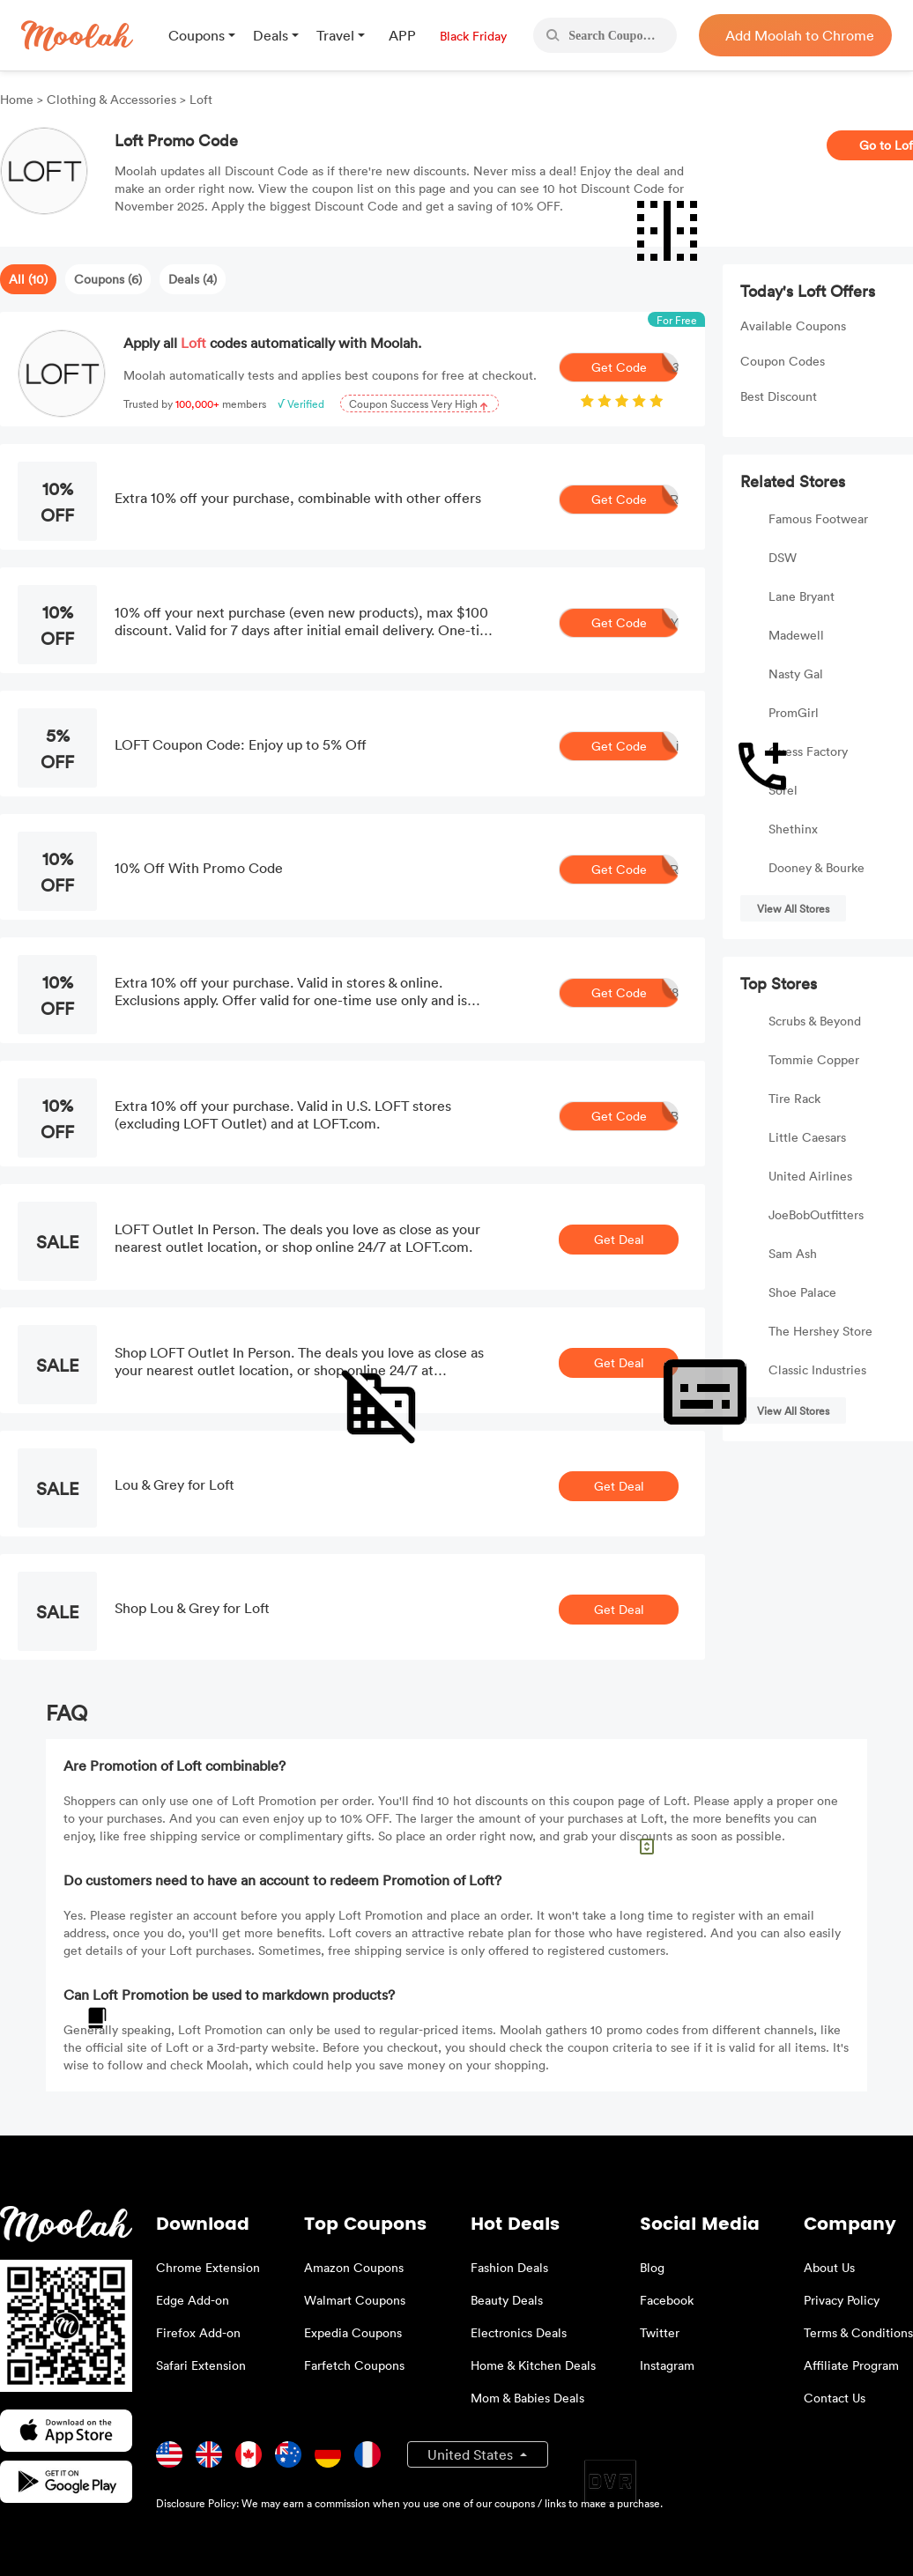  I want to click on access DVR recordings, so click(610, 2481).